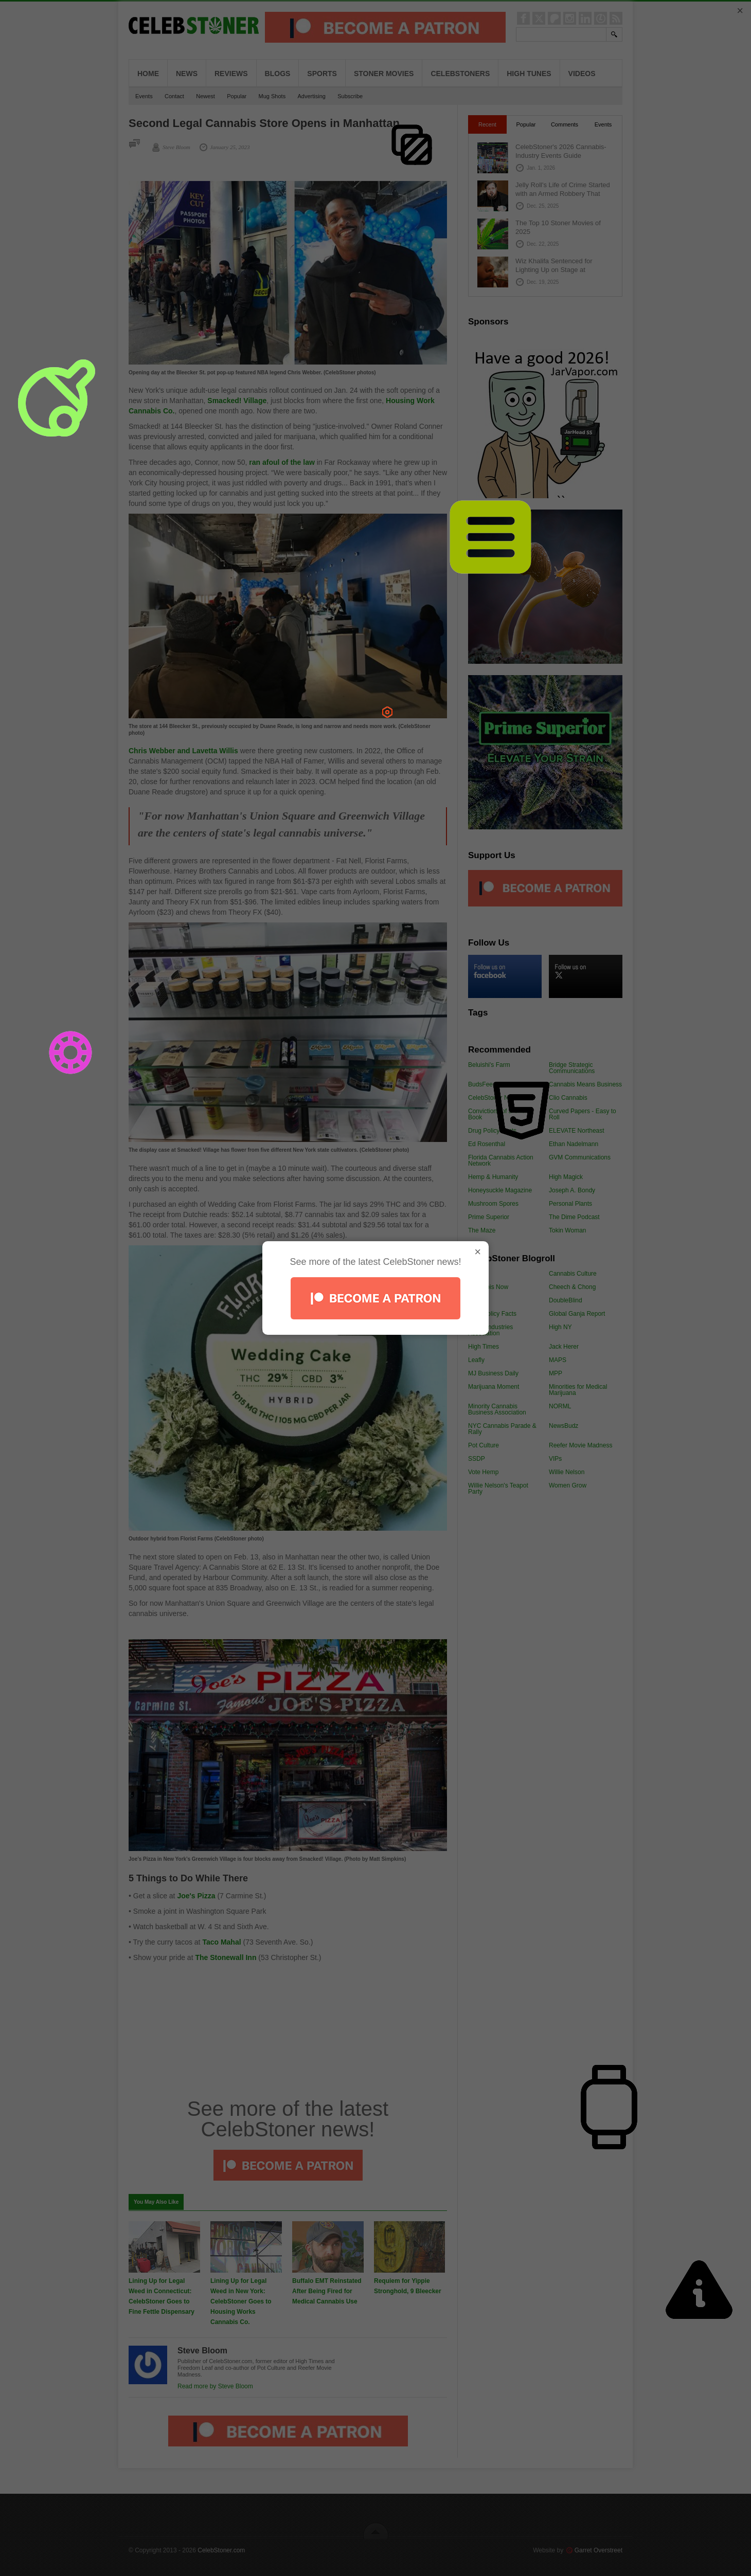 This screenshot has height=2576, width=751. Describe the element at coordinates (387, 712) in the screenshot. I see `access settings or preferences` at that location.